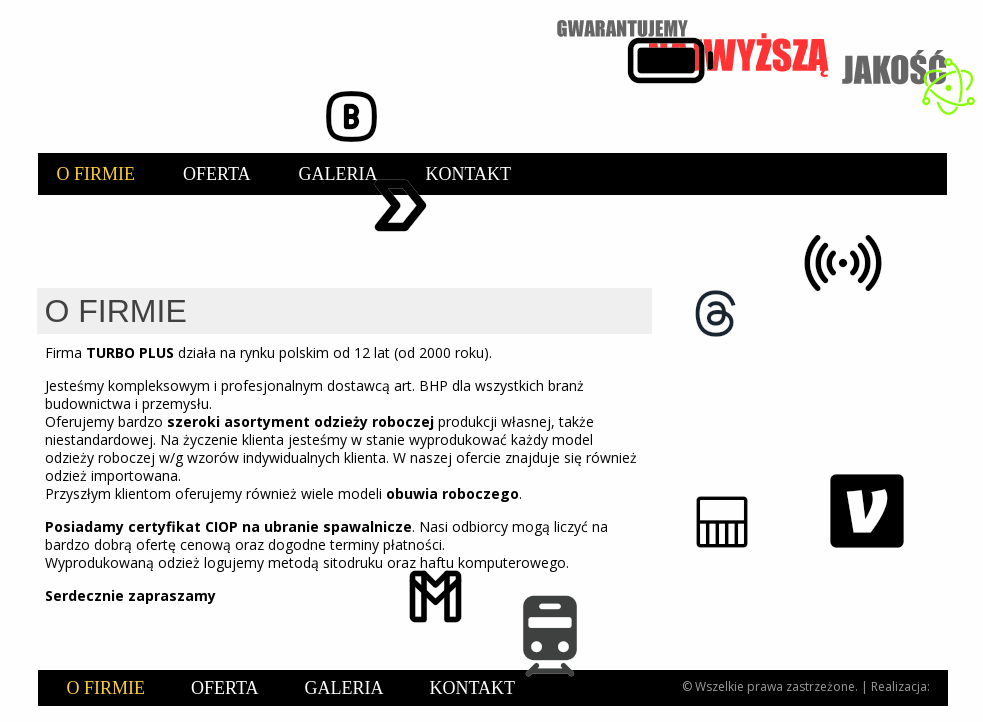 Image resolution: width=983 pixels, height=722 pixels. I want to click on open Gmail app, so click(435, 596).